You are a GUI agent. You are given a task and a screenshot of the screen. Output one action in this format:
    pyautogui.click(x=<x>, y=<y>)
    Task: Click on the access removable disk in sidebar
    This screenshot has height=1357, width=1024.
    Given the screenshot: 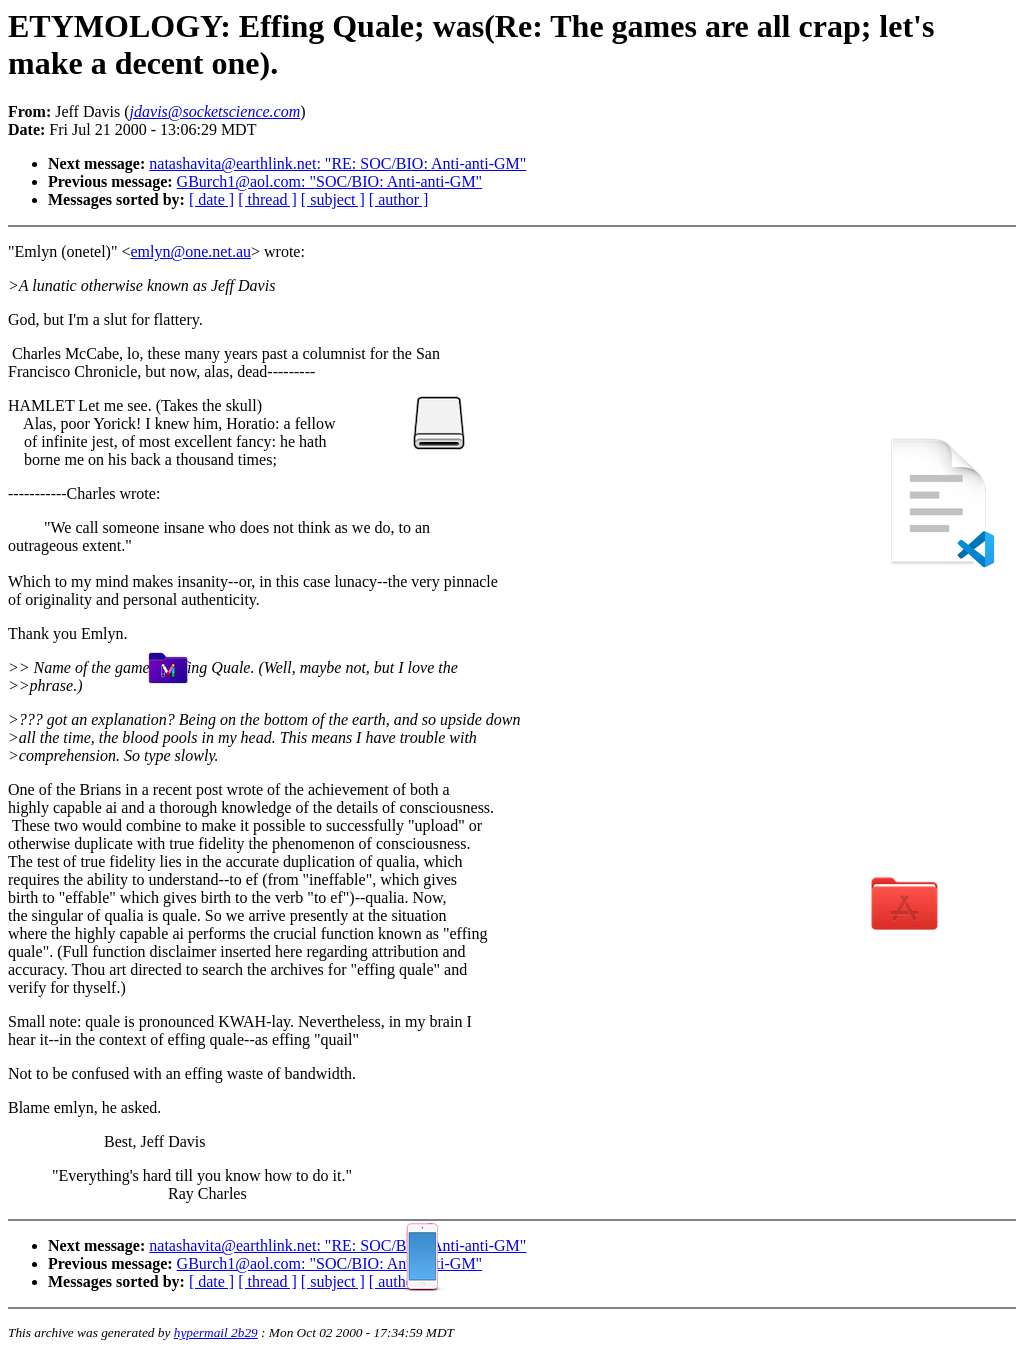 What is the action you would take?
    pyautogui.click(x=439, y=423)
    